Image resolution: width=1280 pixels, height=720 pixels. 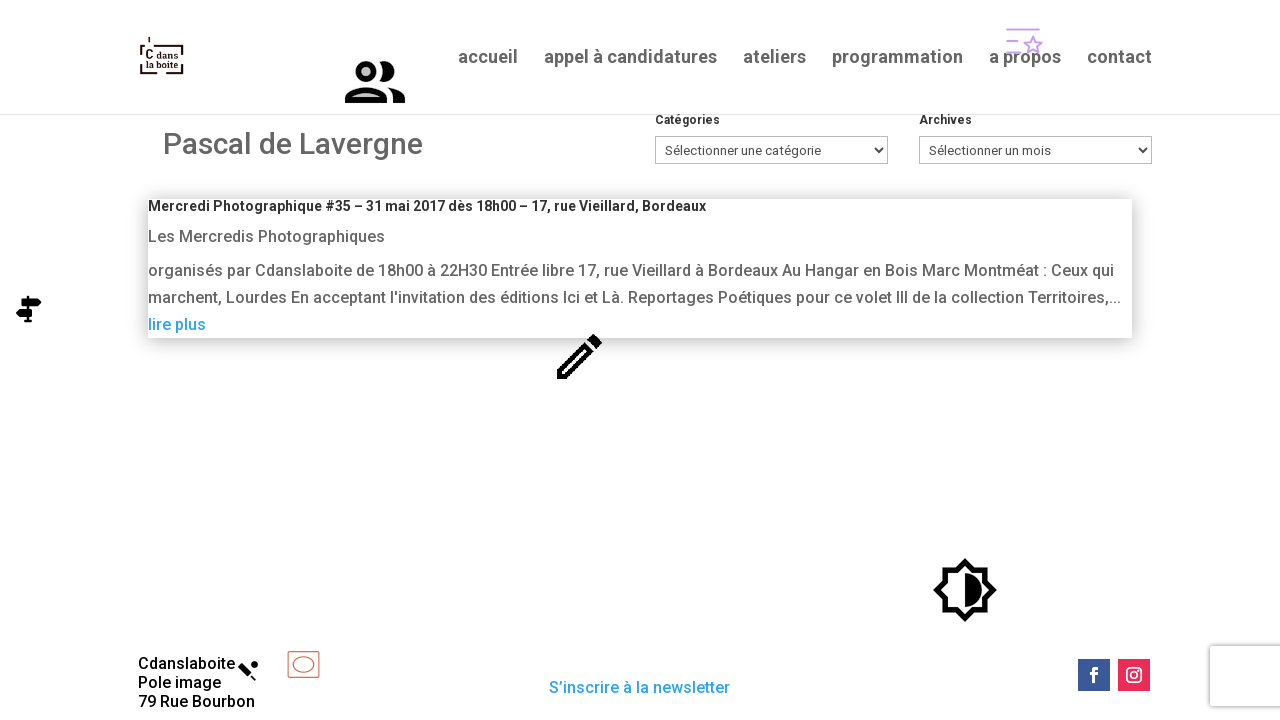 I want to click on view contacts or people list, so click(x=375, y=82).